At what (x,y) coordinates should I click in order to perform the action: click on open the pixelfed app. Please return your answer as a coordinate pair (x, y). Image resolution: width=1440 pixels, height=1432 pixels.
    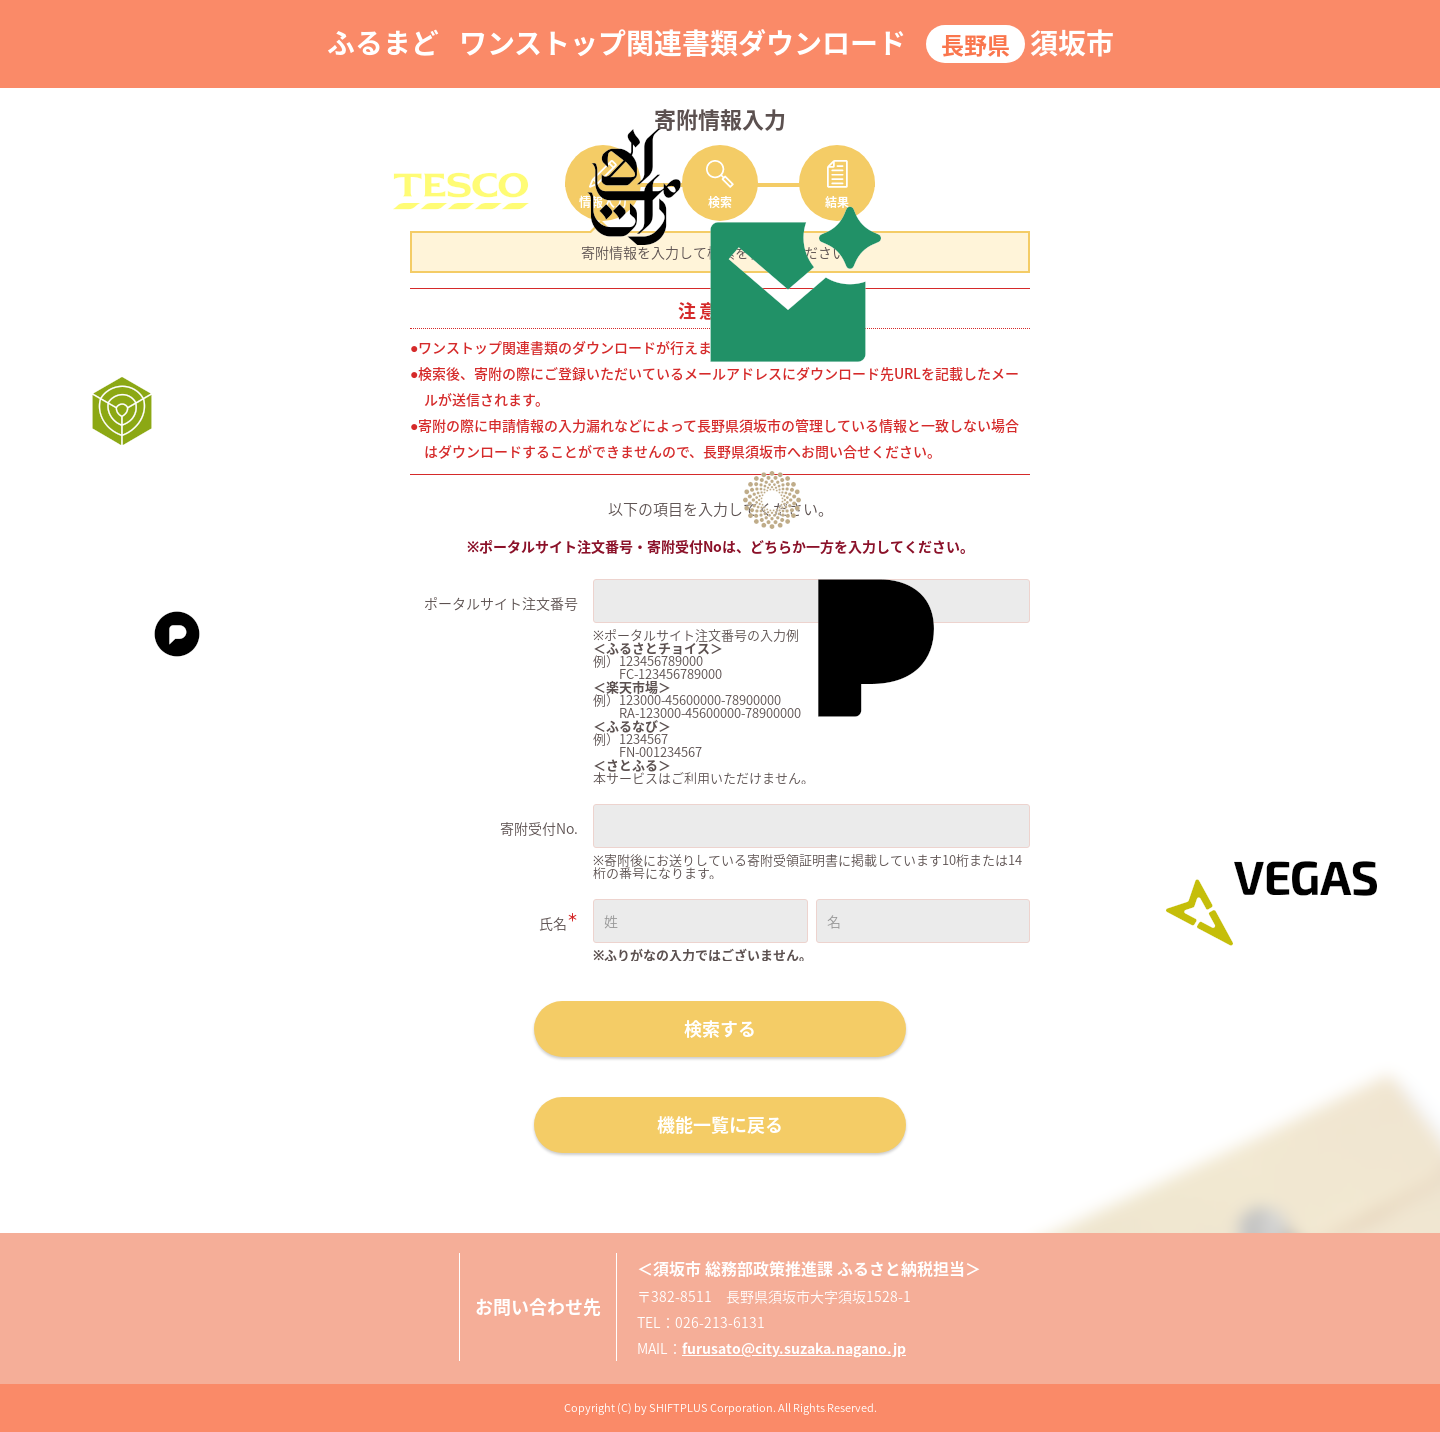
    Looking at the image, I should click on (177, 634).